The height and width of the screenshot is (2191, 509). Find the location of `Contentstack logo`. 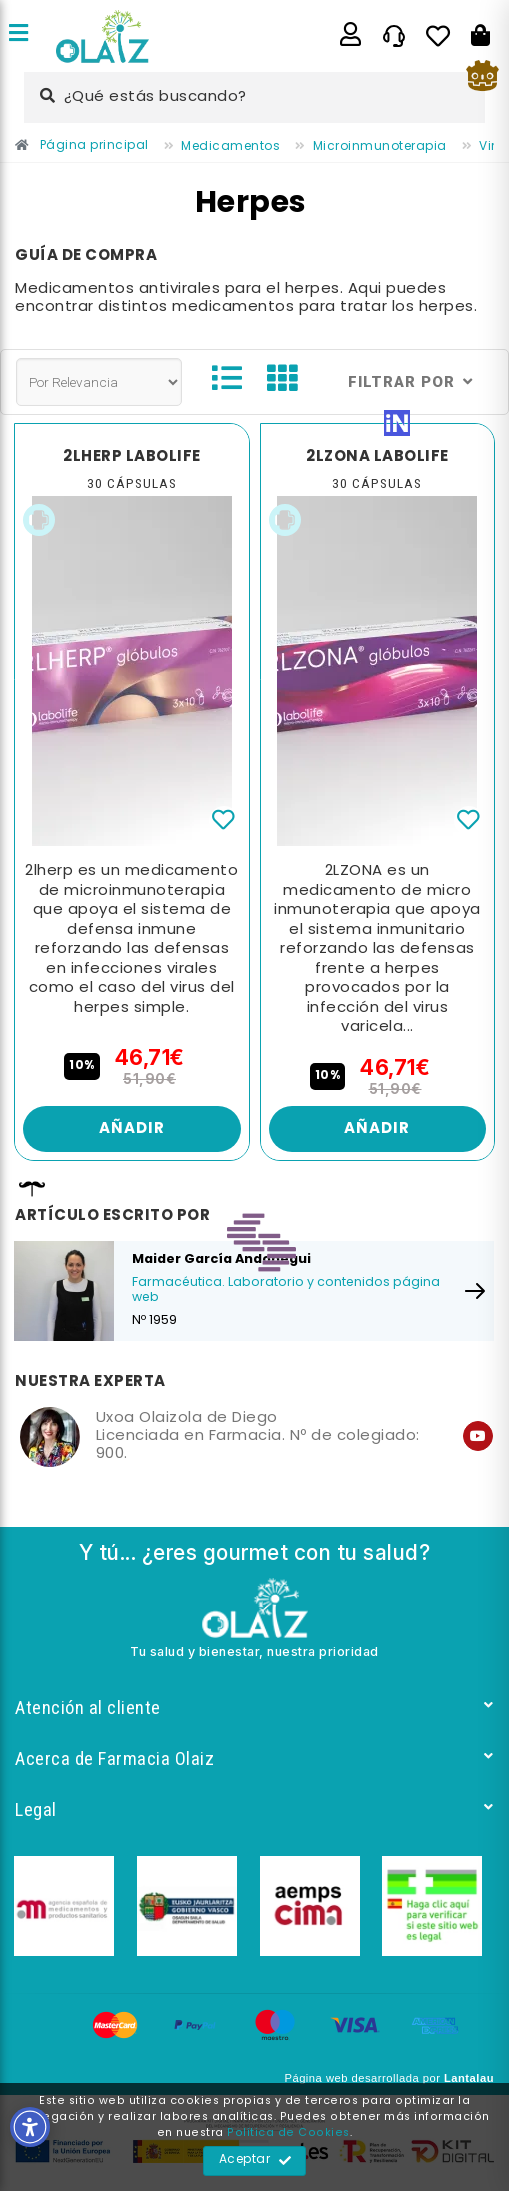

Contentstack logo is located at coordinates (261, 1242).